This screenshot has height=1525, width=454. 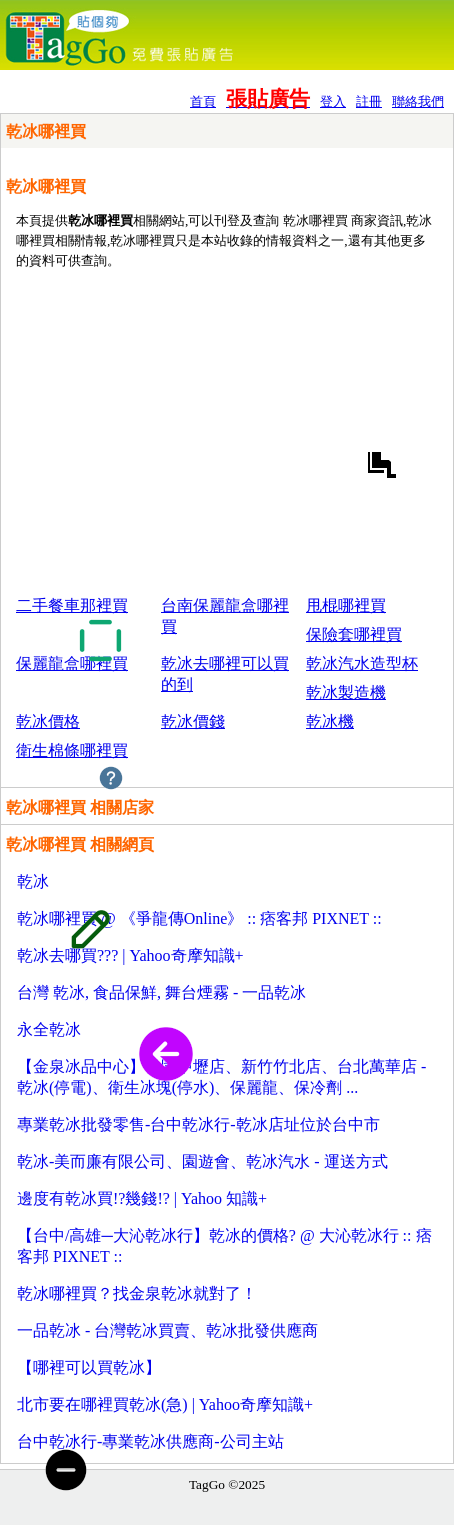 What do you see at coordinates (111, 778) in the screenshot?
I see `access help or support information` at bounding box center [111, 778].